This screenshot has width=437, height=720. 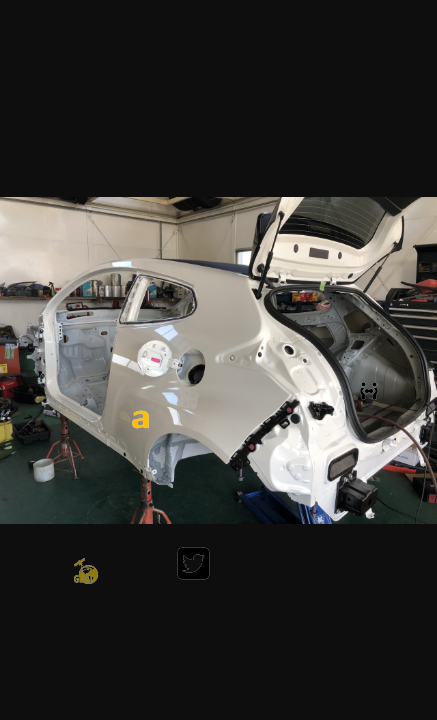 I want to click on manage user connections or relationships, so click(x=369, y=391).